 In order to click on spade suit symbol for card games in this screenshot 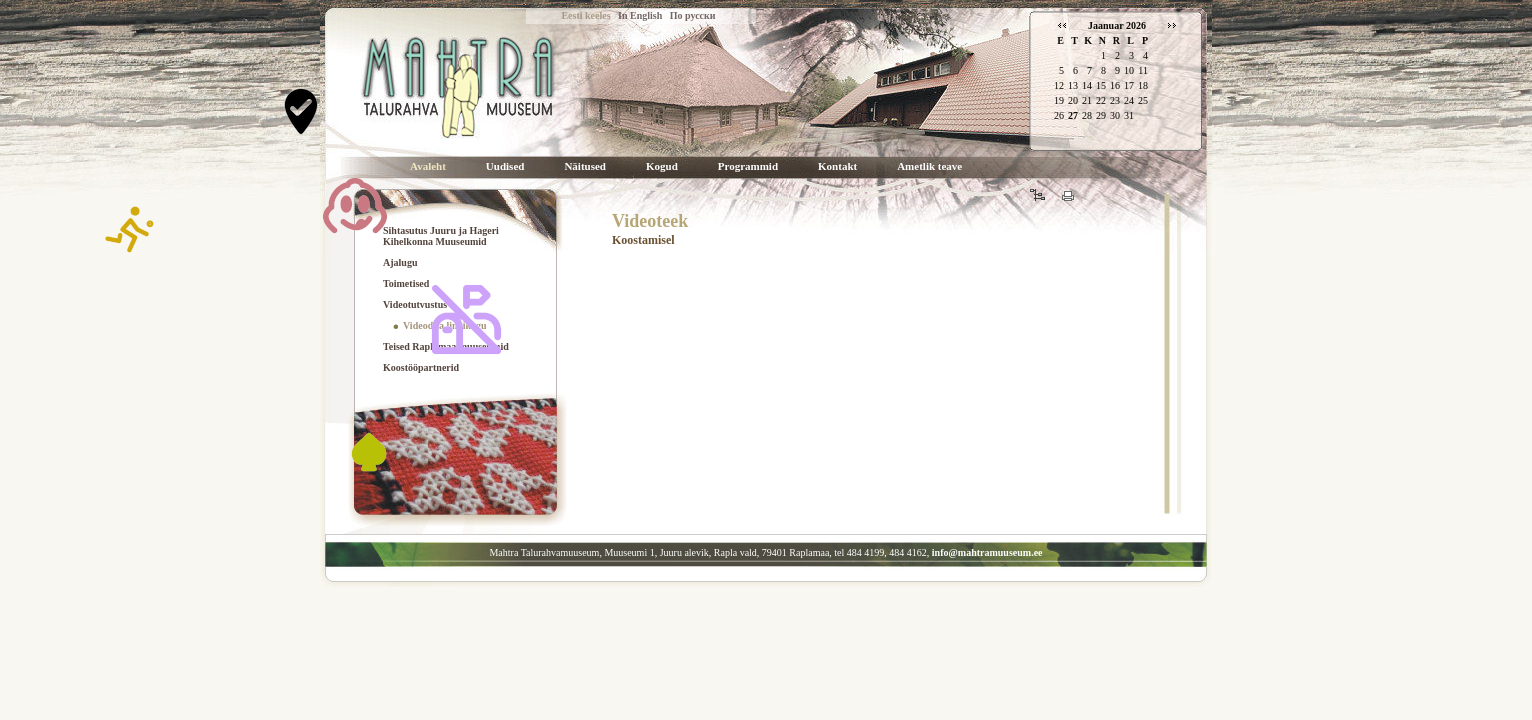, I will do `click(369, 452)`.